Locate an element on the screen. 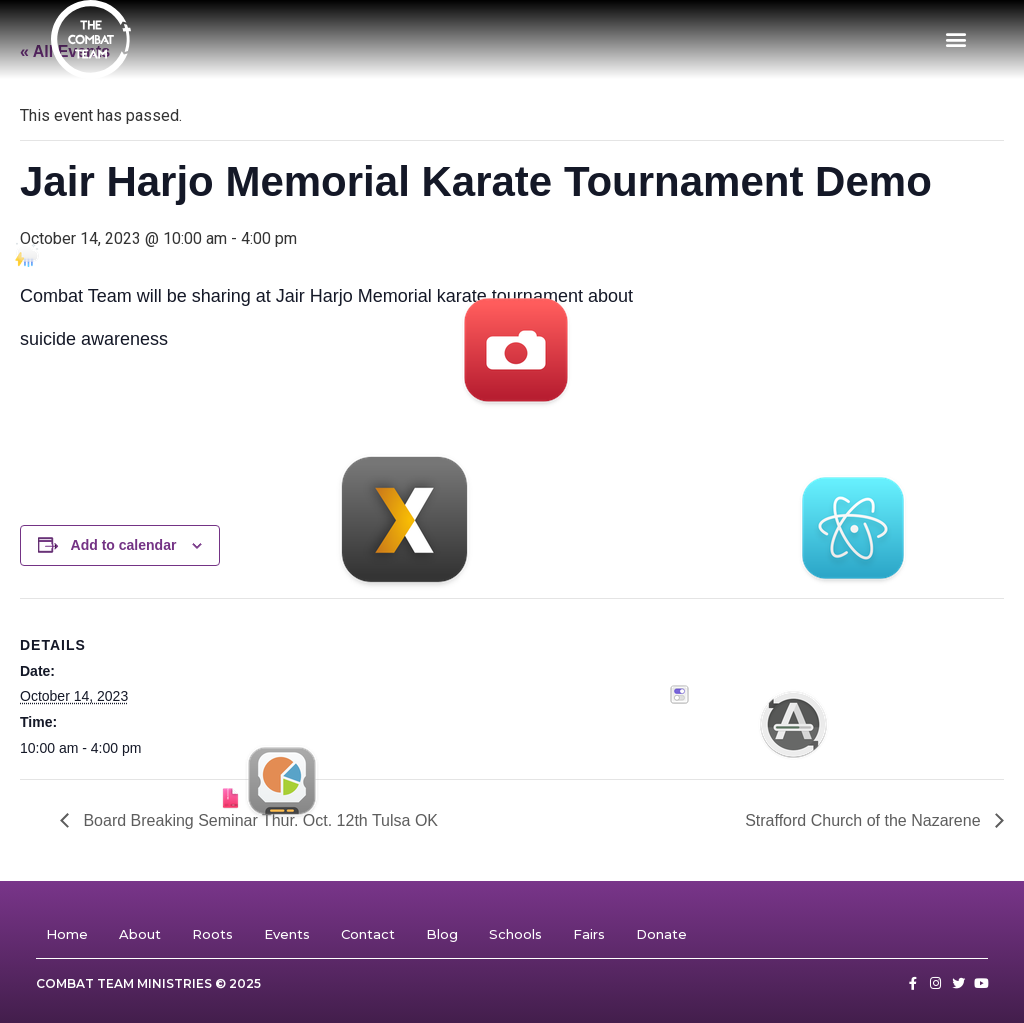  indicates nighttime thunderstorm conditions is located at coordinates (27, 254).